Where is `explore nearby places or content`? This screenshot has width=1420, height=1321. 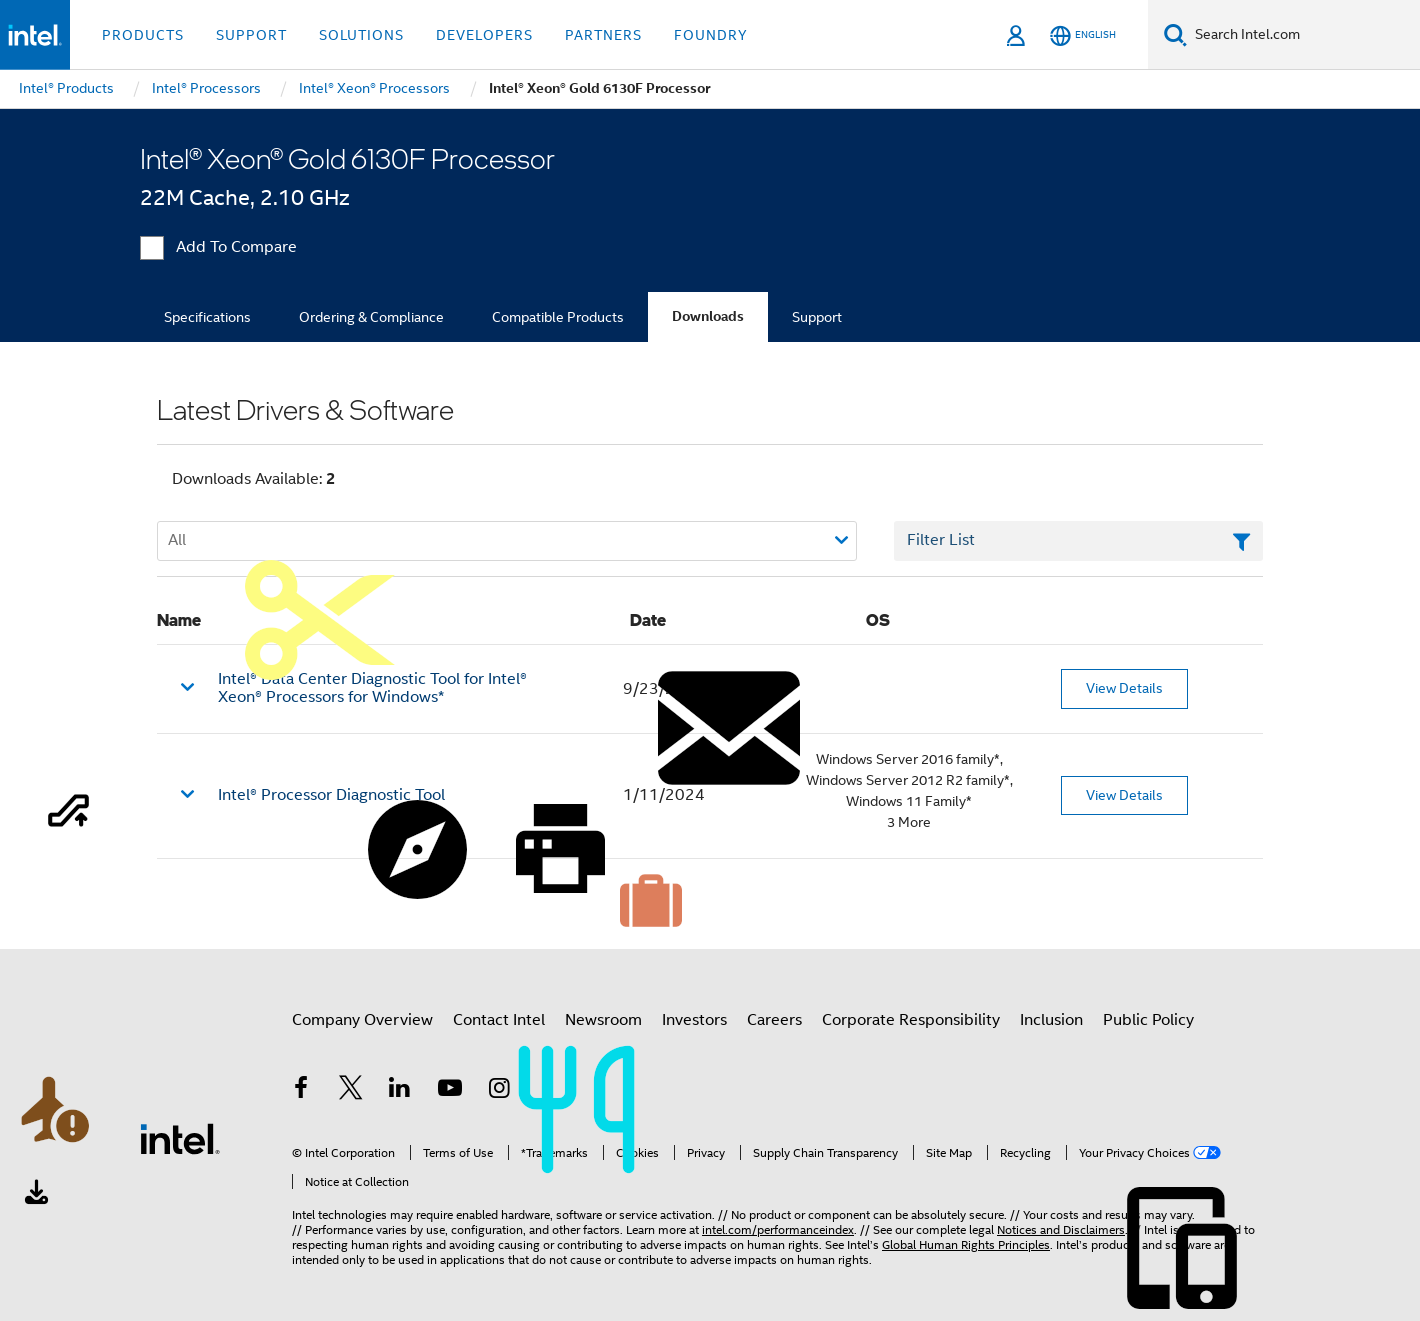 explore nearby places or content is located at coordinates (417, 849).